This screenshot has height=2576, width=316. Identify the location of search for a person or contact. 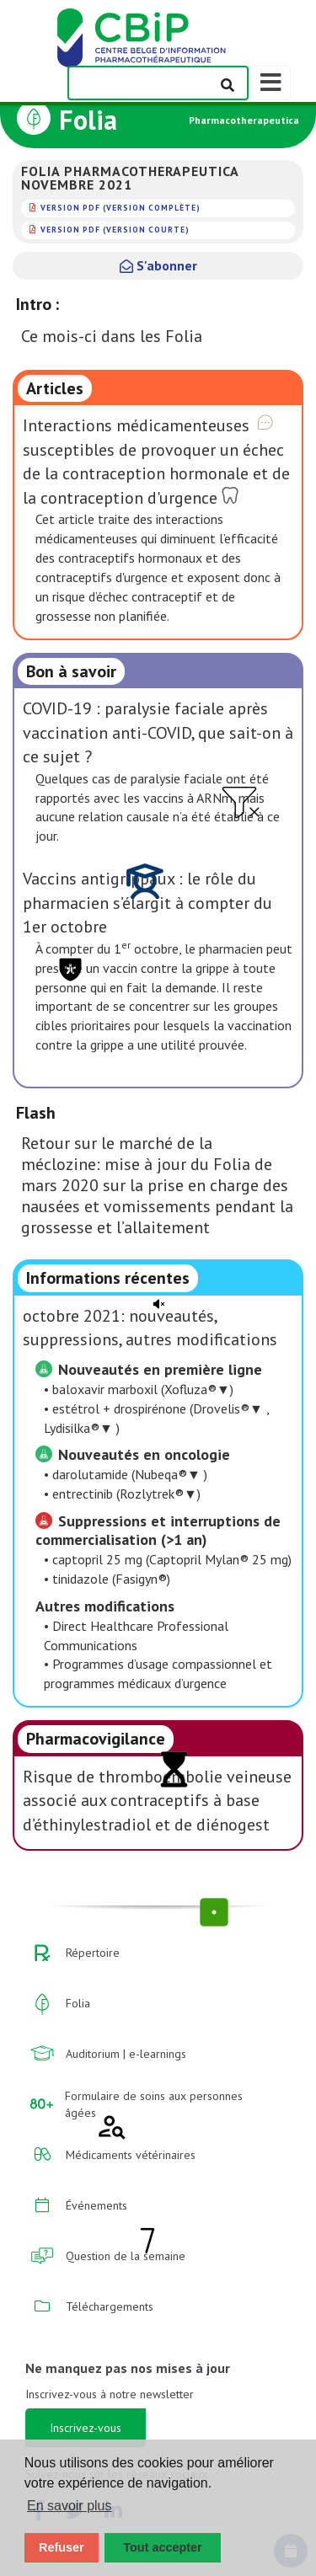
(112, 2126).